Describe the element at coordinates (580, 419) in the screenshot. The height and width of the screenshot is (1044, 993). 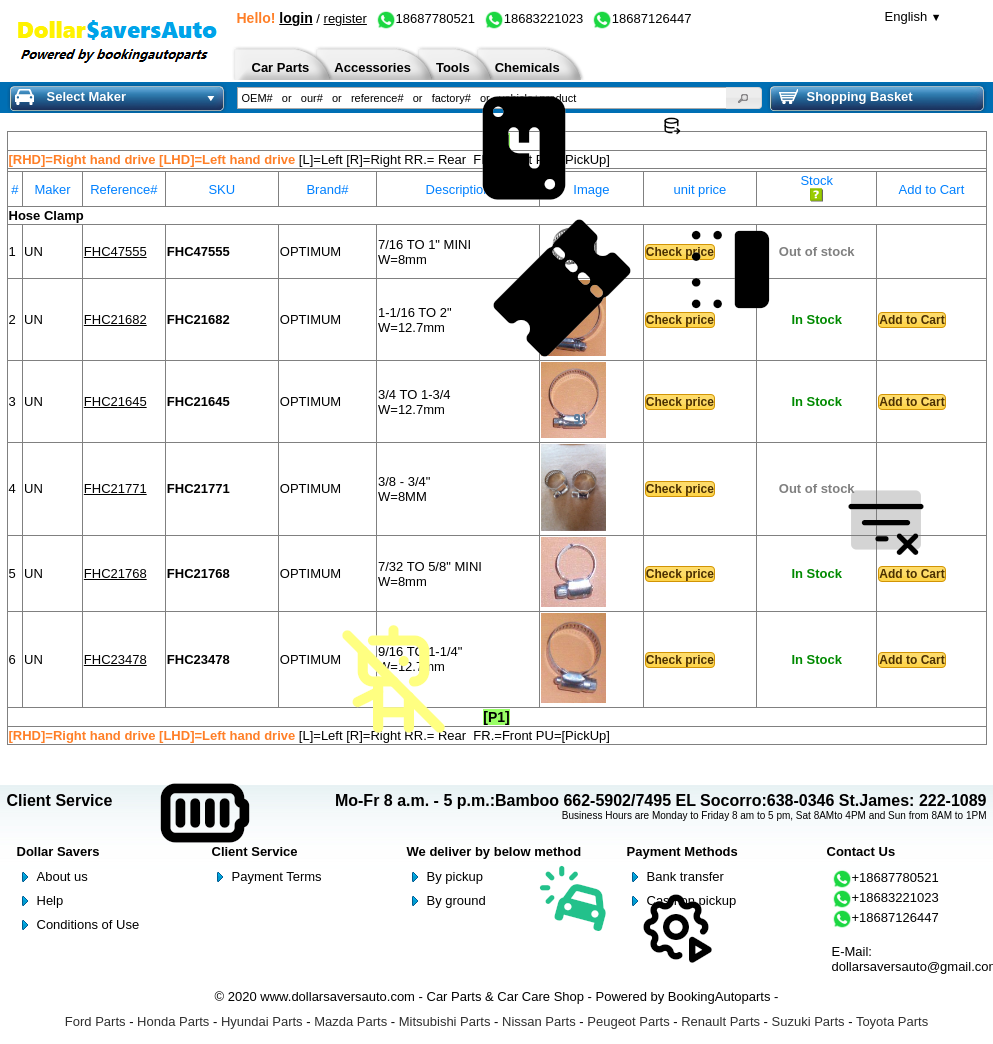
I see `indicates 91 unread notifications or items` at that location.